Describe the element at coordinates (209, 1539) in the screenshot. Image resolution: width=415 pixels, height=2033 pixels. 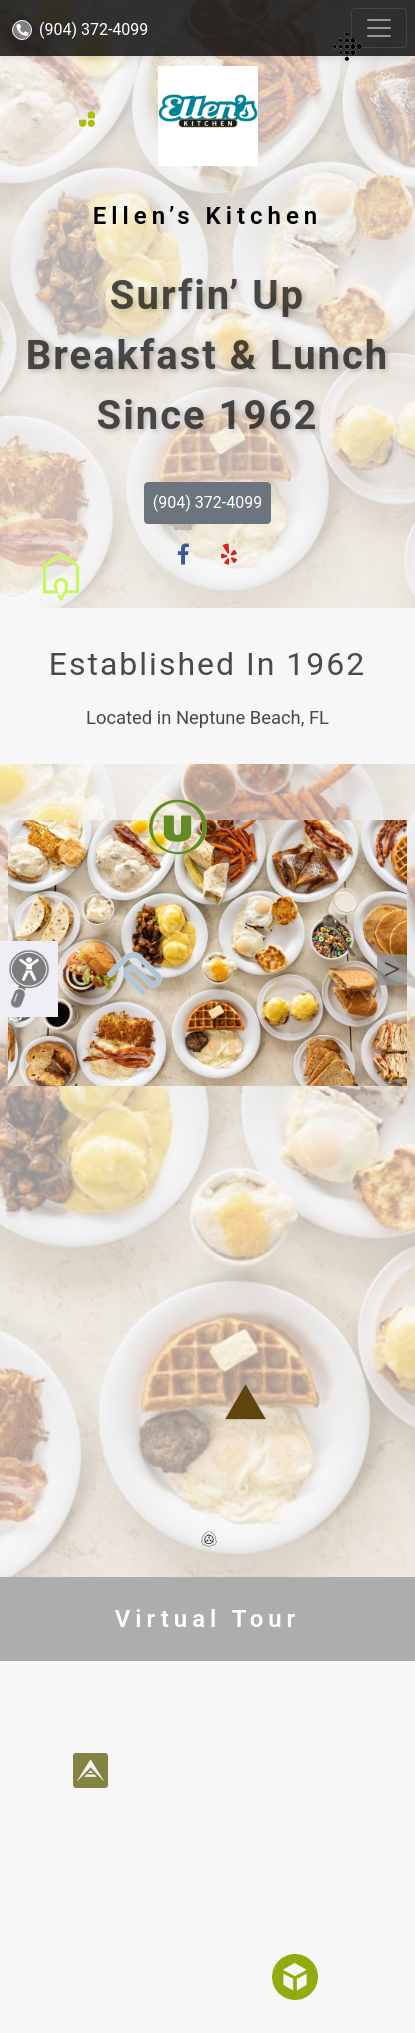
I see `SCP Foundation logo` at that location.